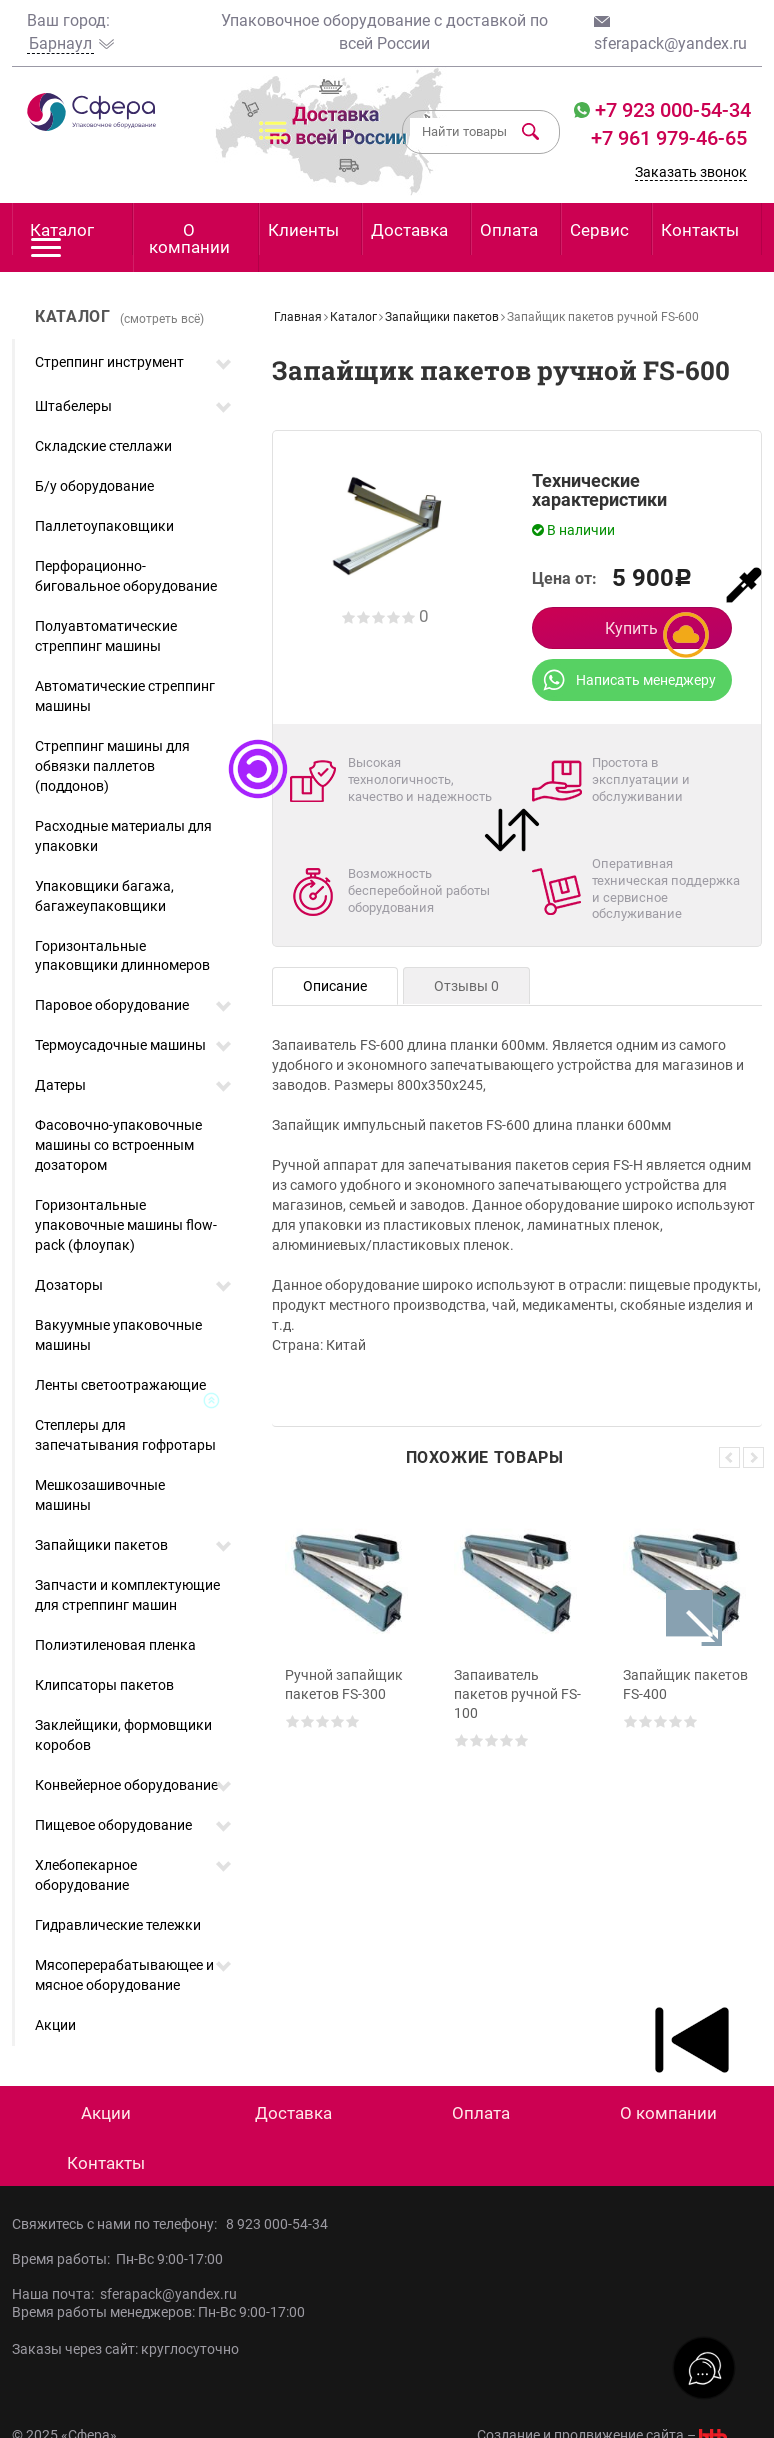  What do you see at coordinates (692, 2040) in the screenshot?
I see `skip to previous track` at bounding box center [692, 2040].